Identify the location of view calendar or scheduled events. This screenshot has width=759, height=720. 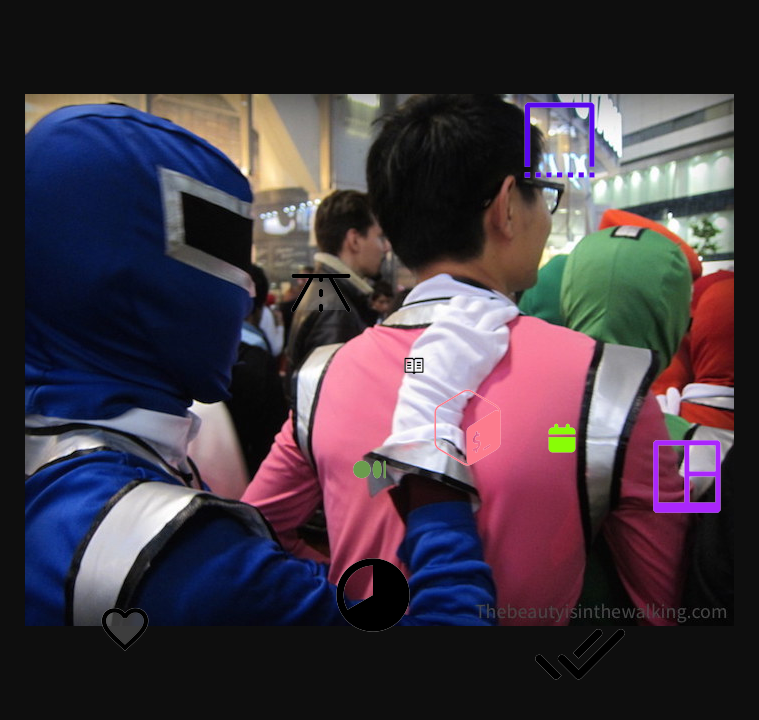
(562, 439).